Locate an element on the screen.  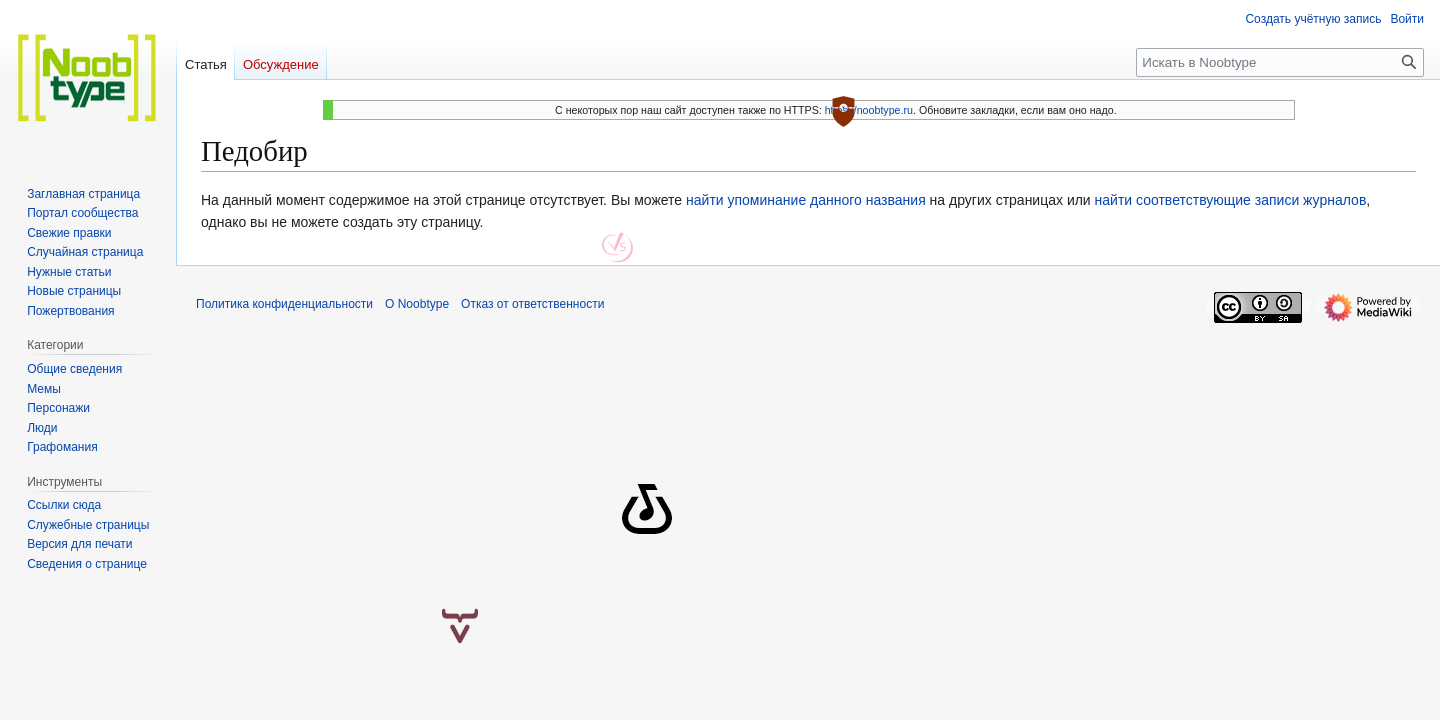
open the BandLab music creation app is located at coordinates (647, 509).